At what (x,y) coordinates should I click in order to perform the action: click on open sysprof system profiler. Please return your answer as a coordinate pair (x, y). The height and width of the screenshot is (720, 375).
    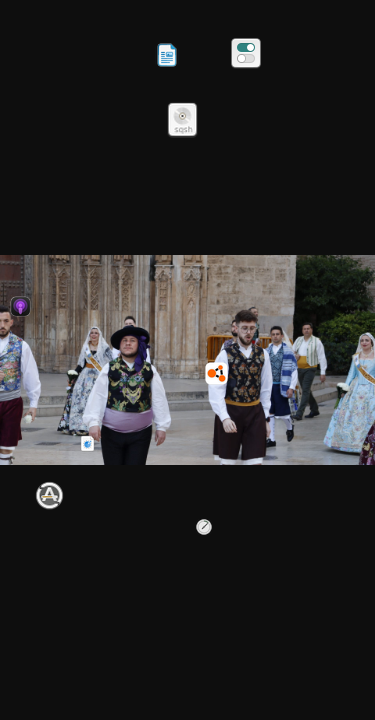
    Looking at the image, I should click on (204, 527).